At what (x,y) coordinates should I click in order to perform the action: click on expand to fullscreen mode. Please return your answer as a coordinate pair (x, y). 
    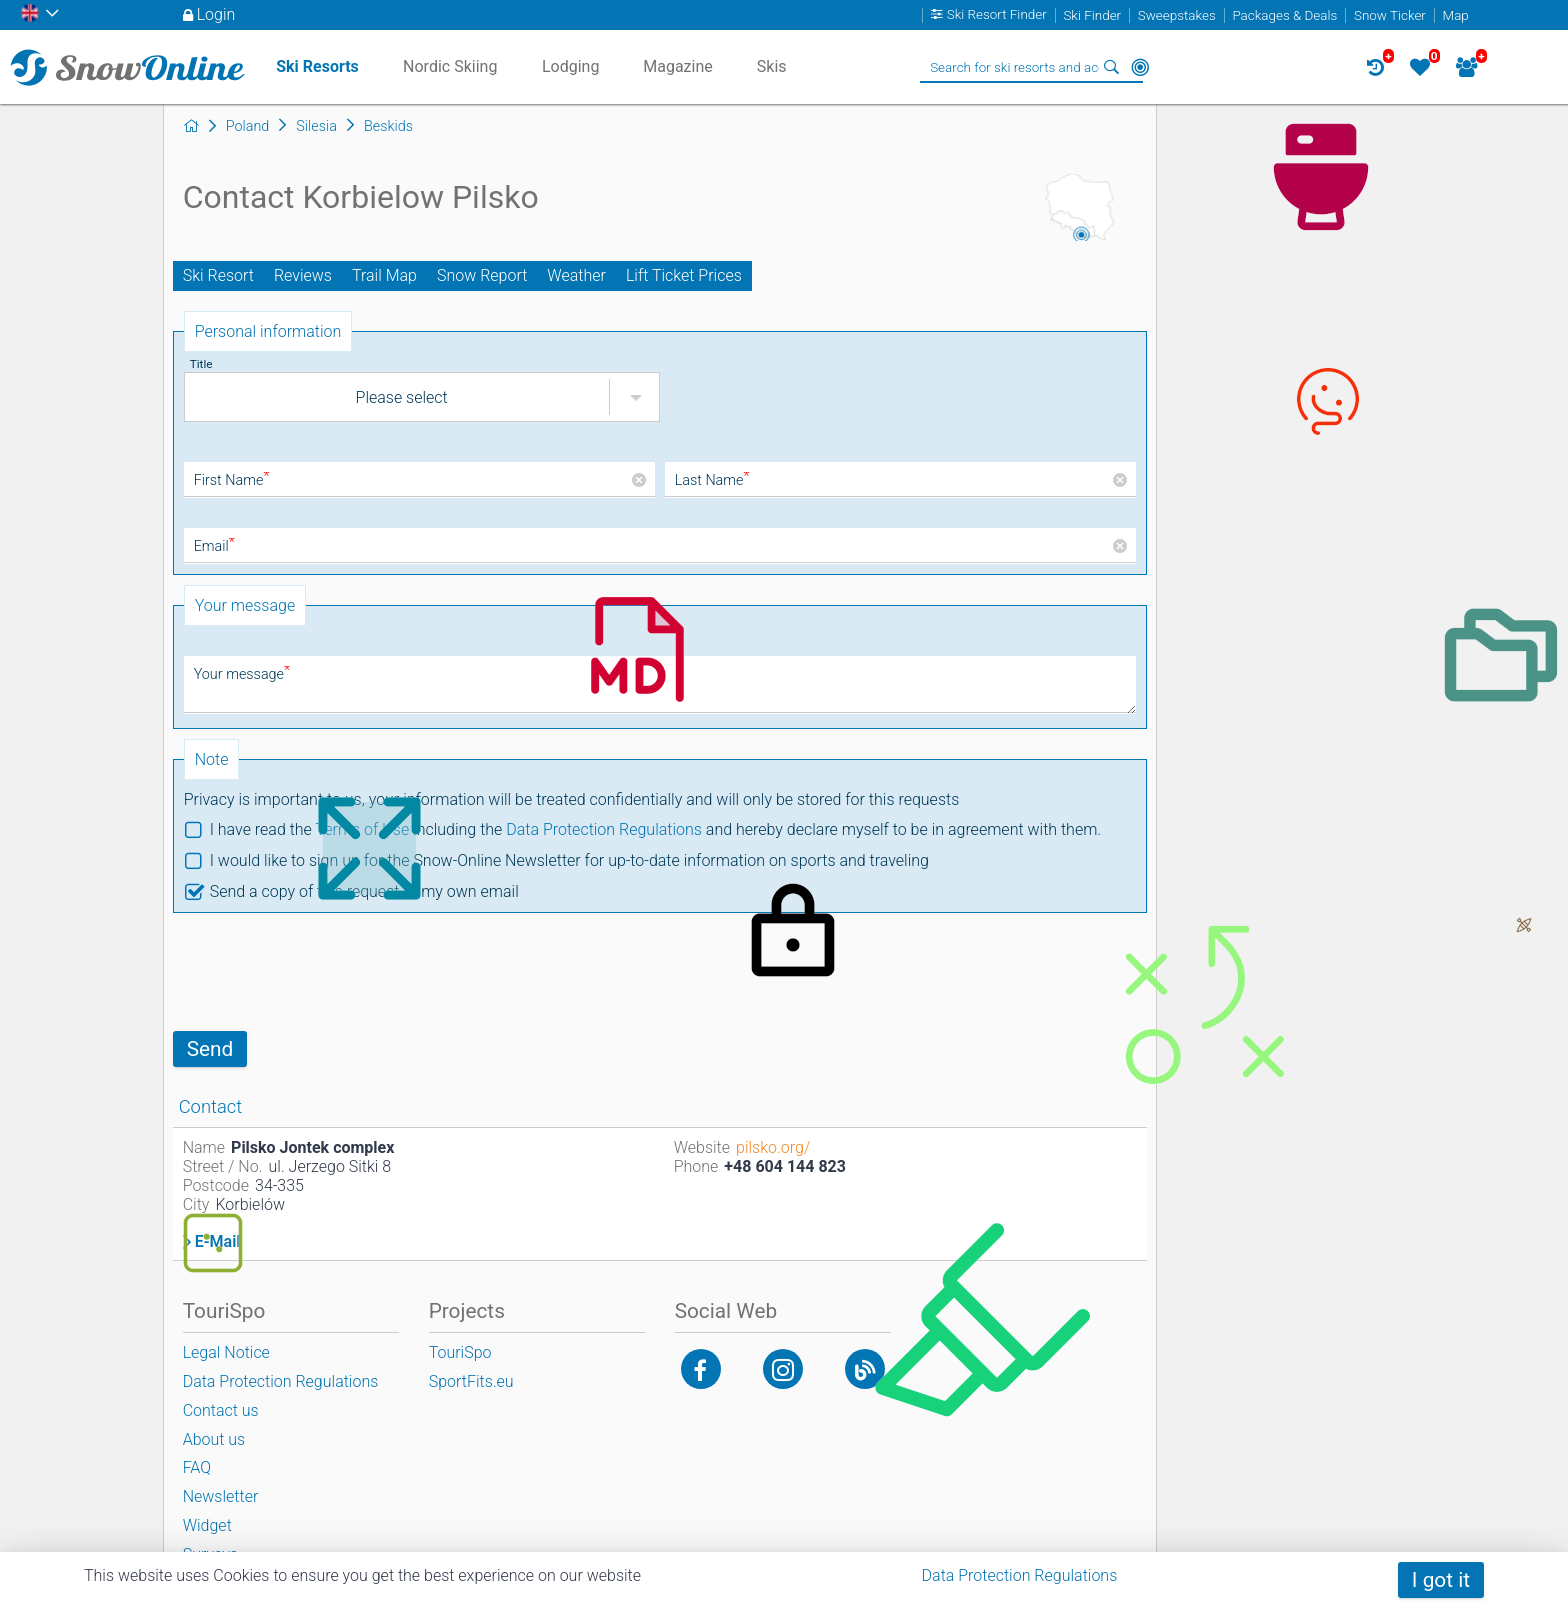
    Looking at the image, I should click on (369, 848).